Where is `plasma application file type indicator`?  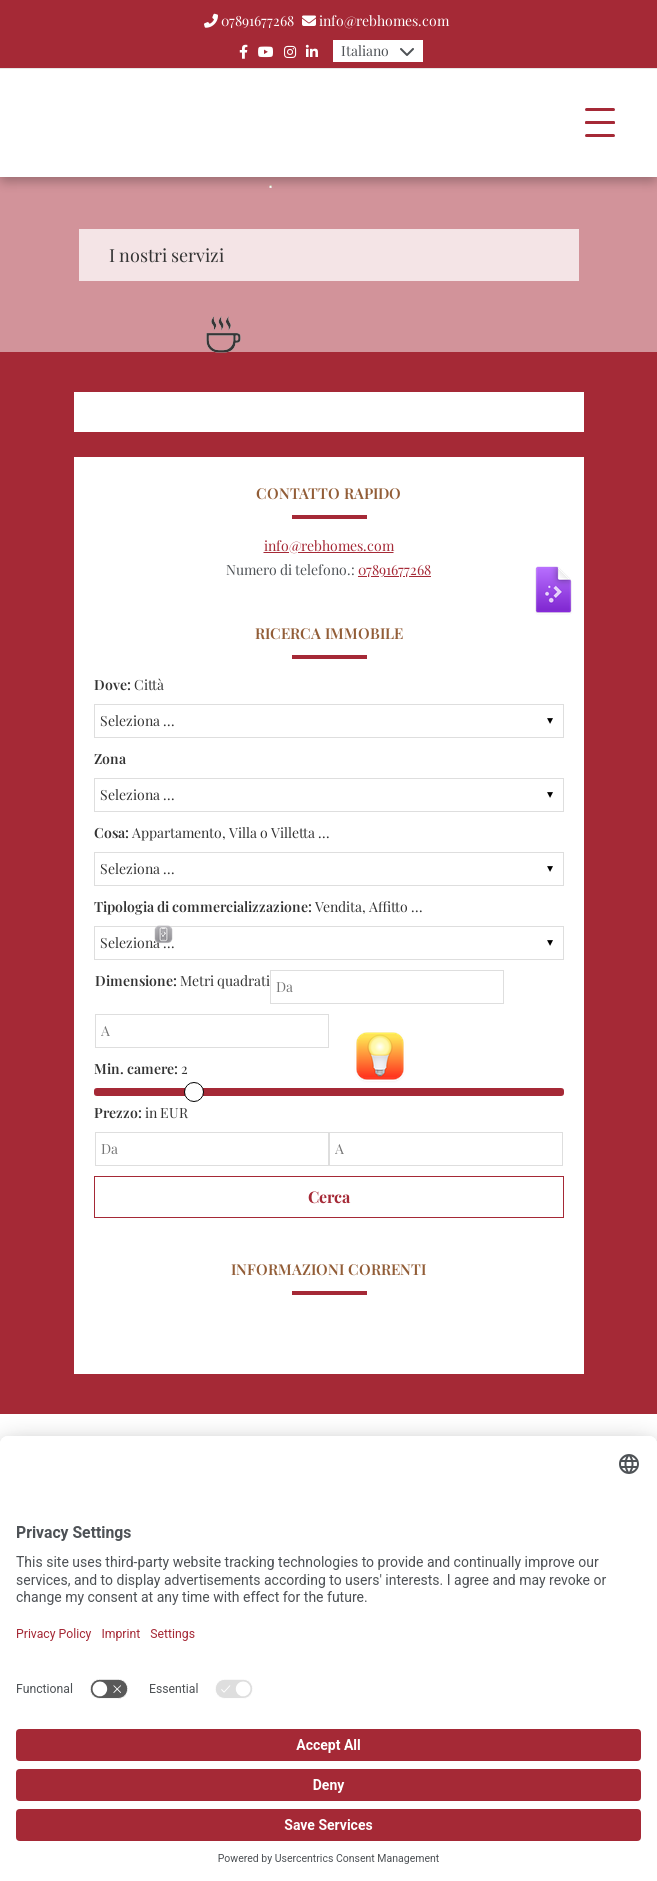
plasma application file type indicator is located at coordinates (553, 590).